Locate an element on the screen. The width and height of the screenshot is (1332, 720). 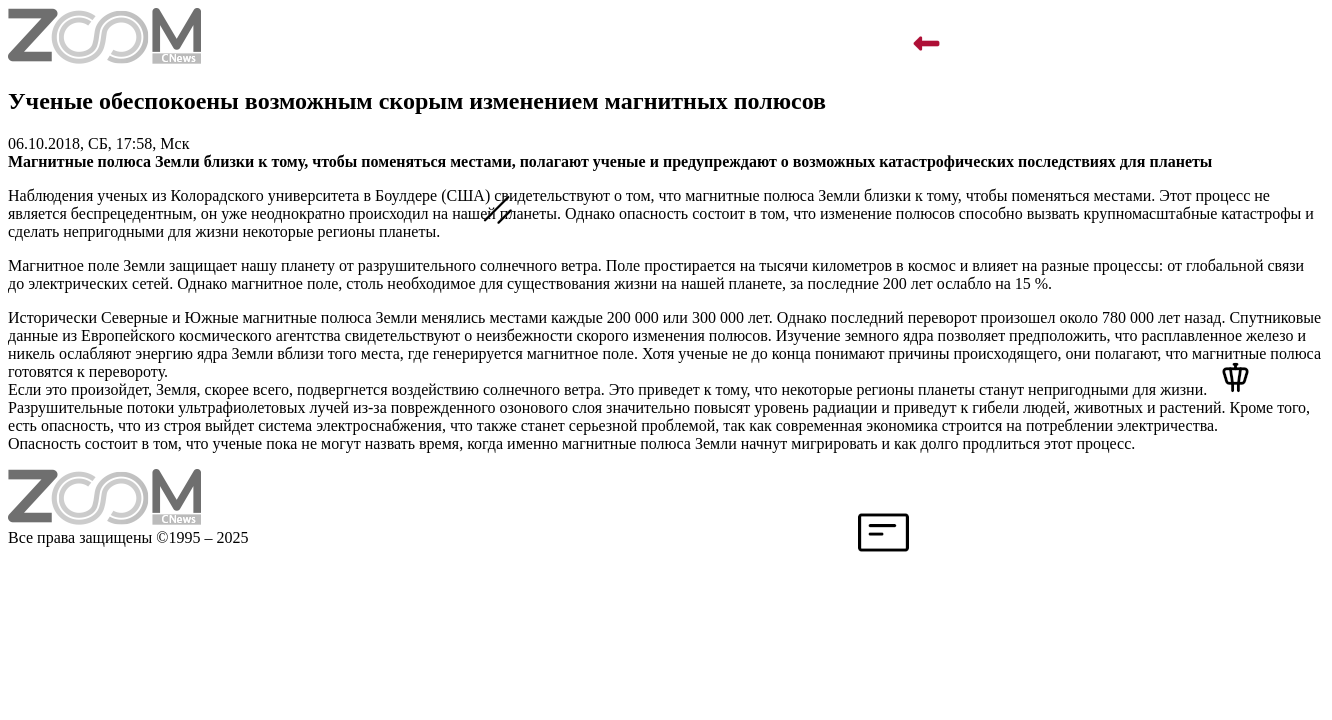
access air traffic control features is located at coordinates (1235, 377).